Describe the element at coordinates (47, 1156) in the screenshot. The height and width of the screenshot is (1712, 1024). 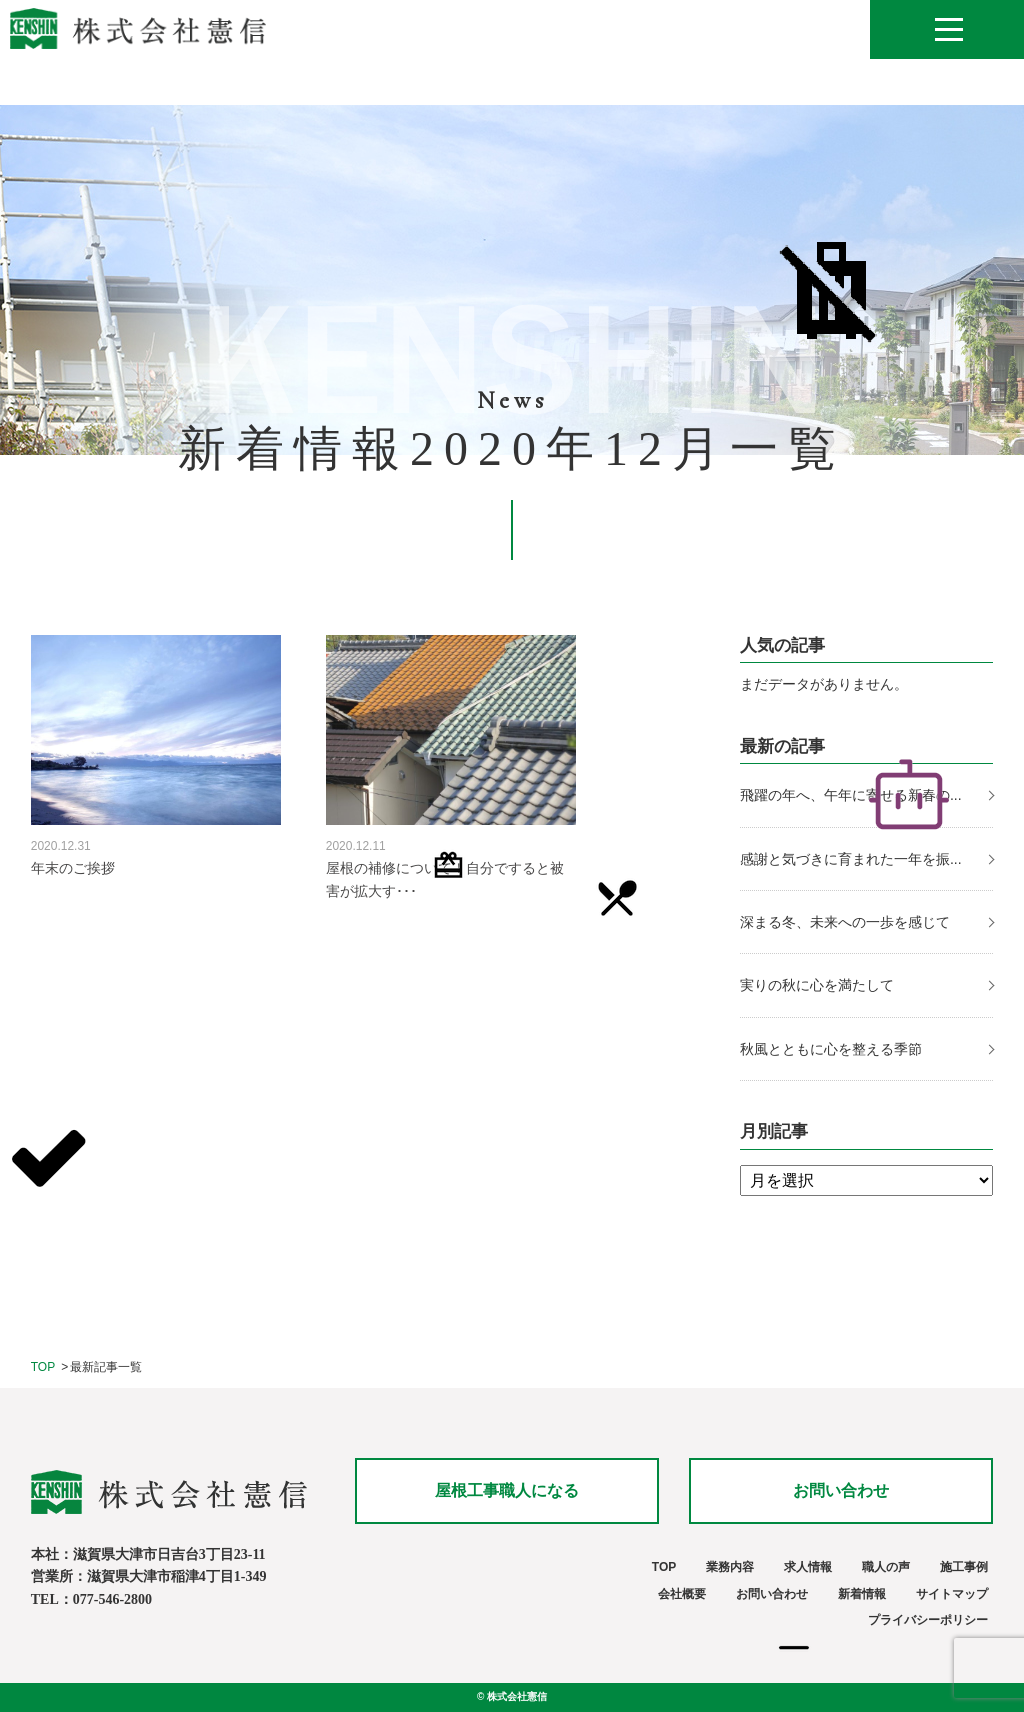
I see `confirm or submit an action` at that location.